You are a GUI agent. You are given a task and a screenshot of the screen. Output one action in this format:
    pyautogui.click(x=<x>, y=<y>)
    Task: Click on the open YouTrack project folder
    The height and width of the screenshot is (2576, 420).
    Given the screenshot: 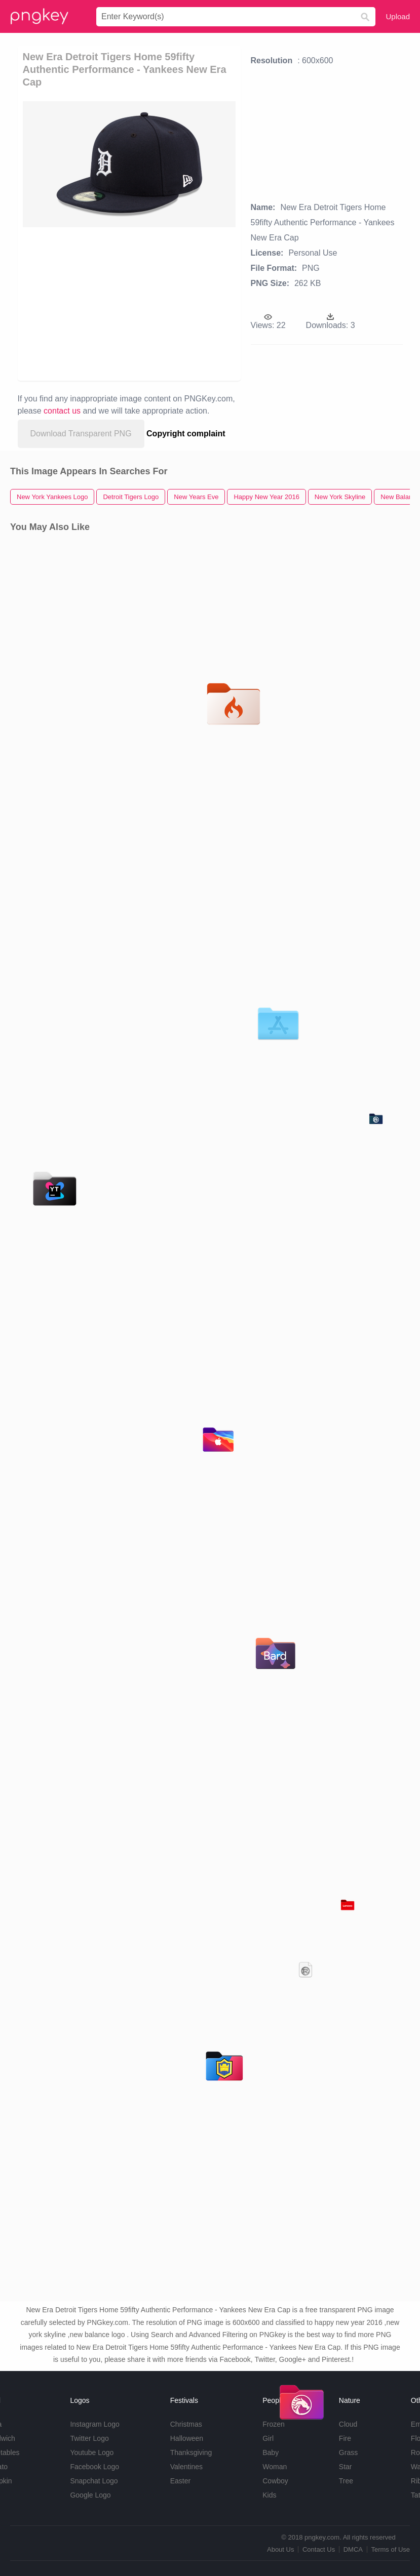 What is the action you would take?
    pyautogui.click(x=54, y=1190)
    